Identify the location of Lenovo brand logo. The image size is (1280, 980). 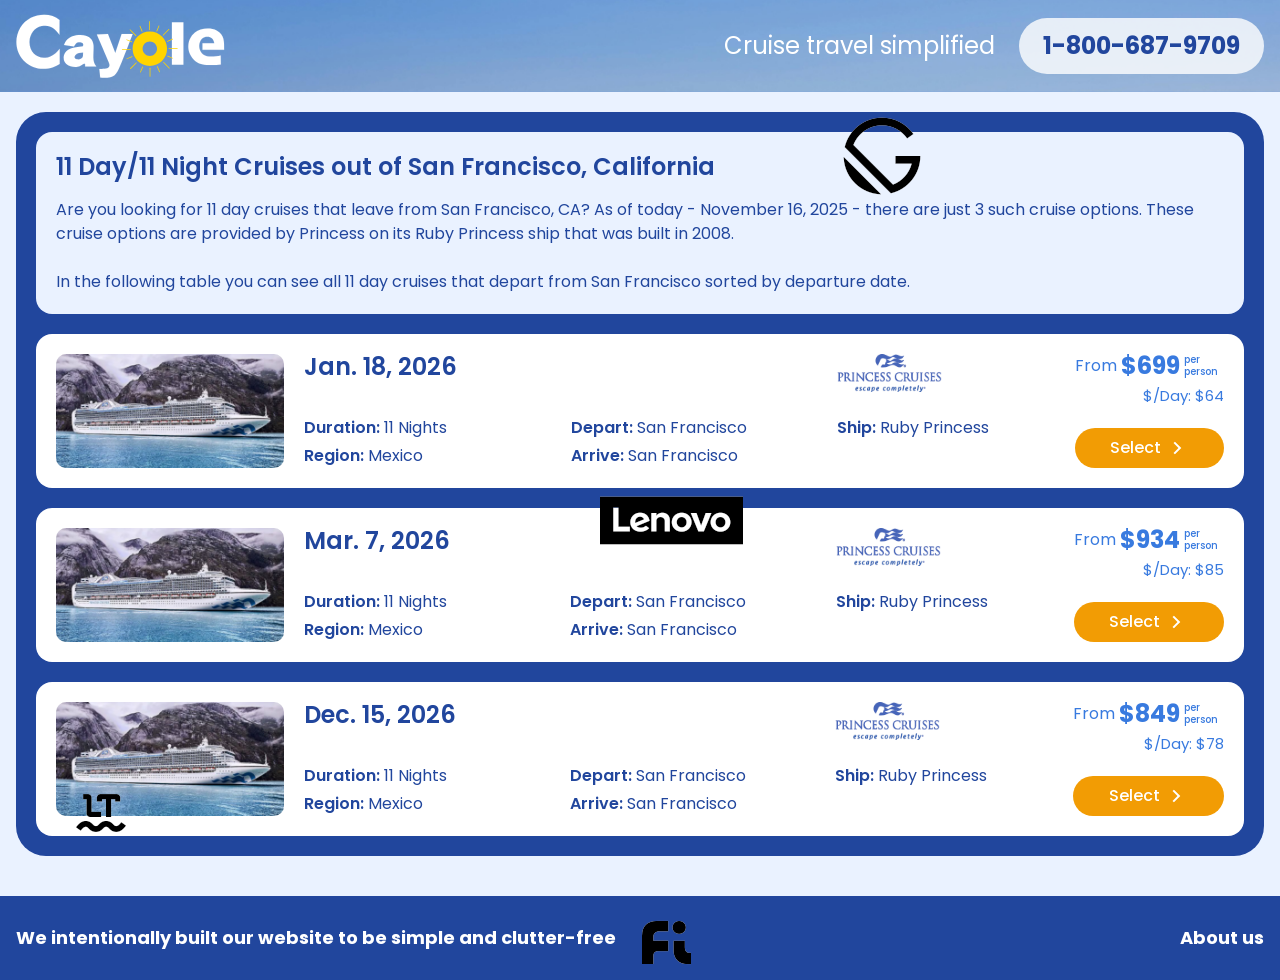
(671, 520).